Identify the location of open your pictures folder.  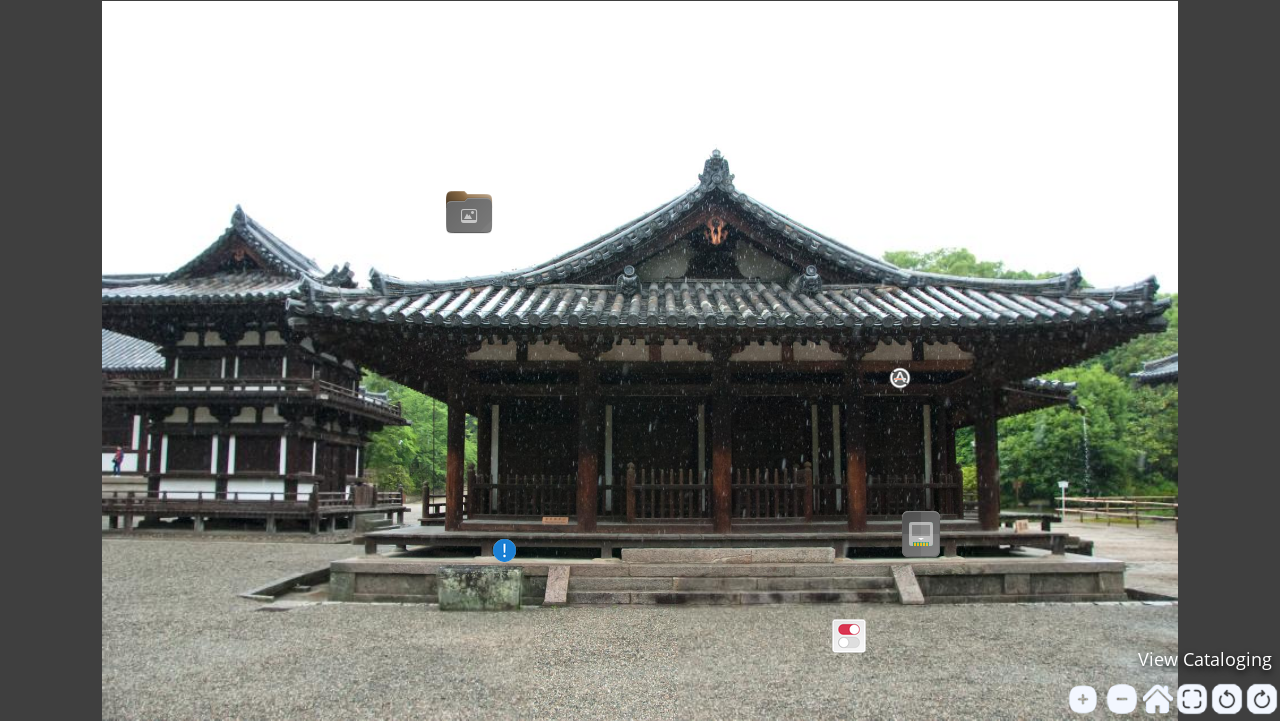
(469, 212).